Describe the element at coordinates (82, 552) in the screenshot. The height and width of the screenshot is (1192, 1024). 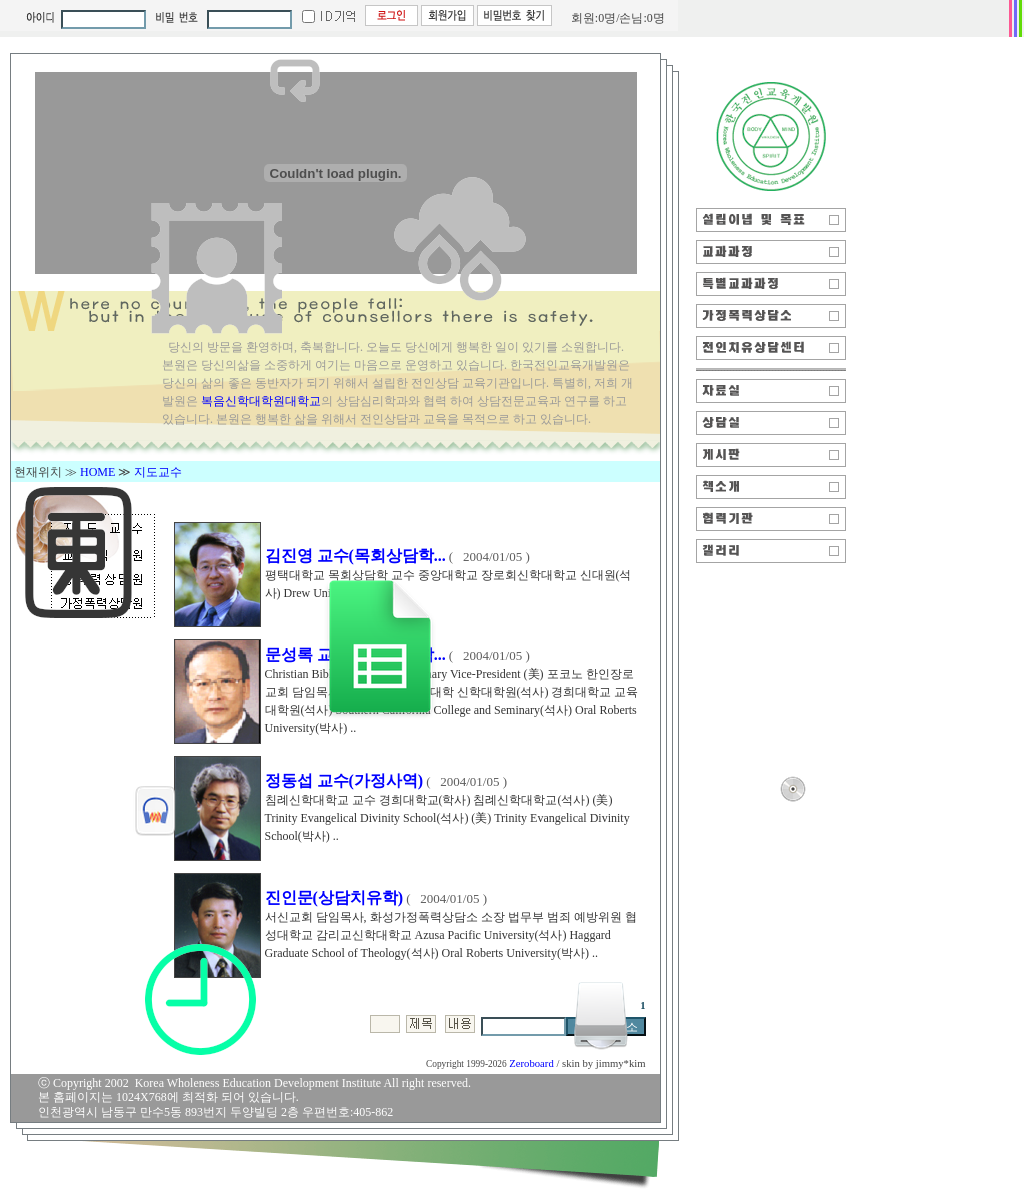
I see `launch gnome mahjongg tile matching game` at that location.